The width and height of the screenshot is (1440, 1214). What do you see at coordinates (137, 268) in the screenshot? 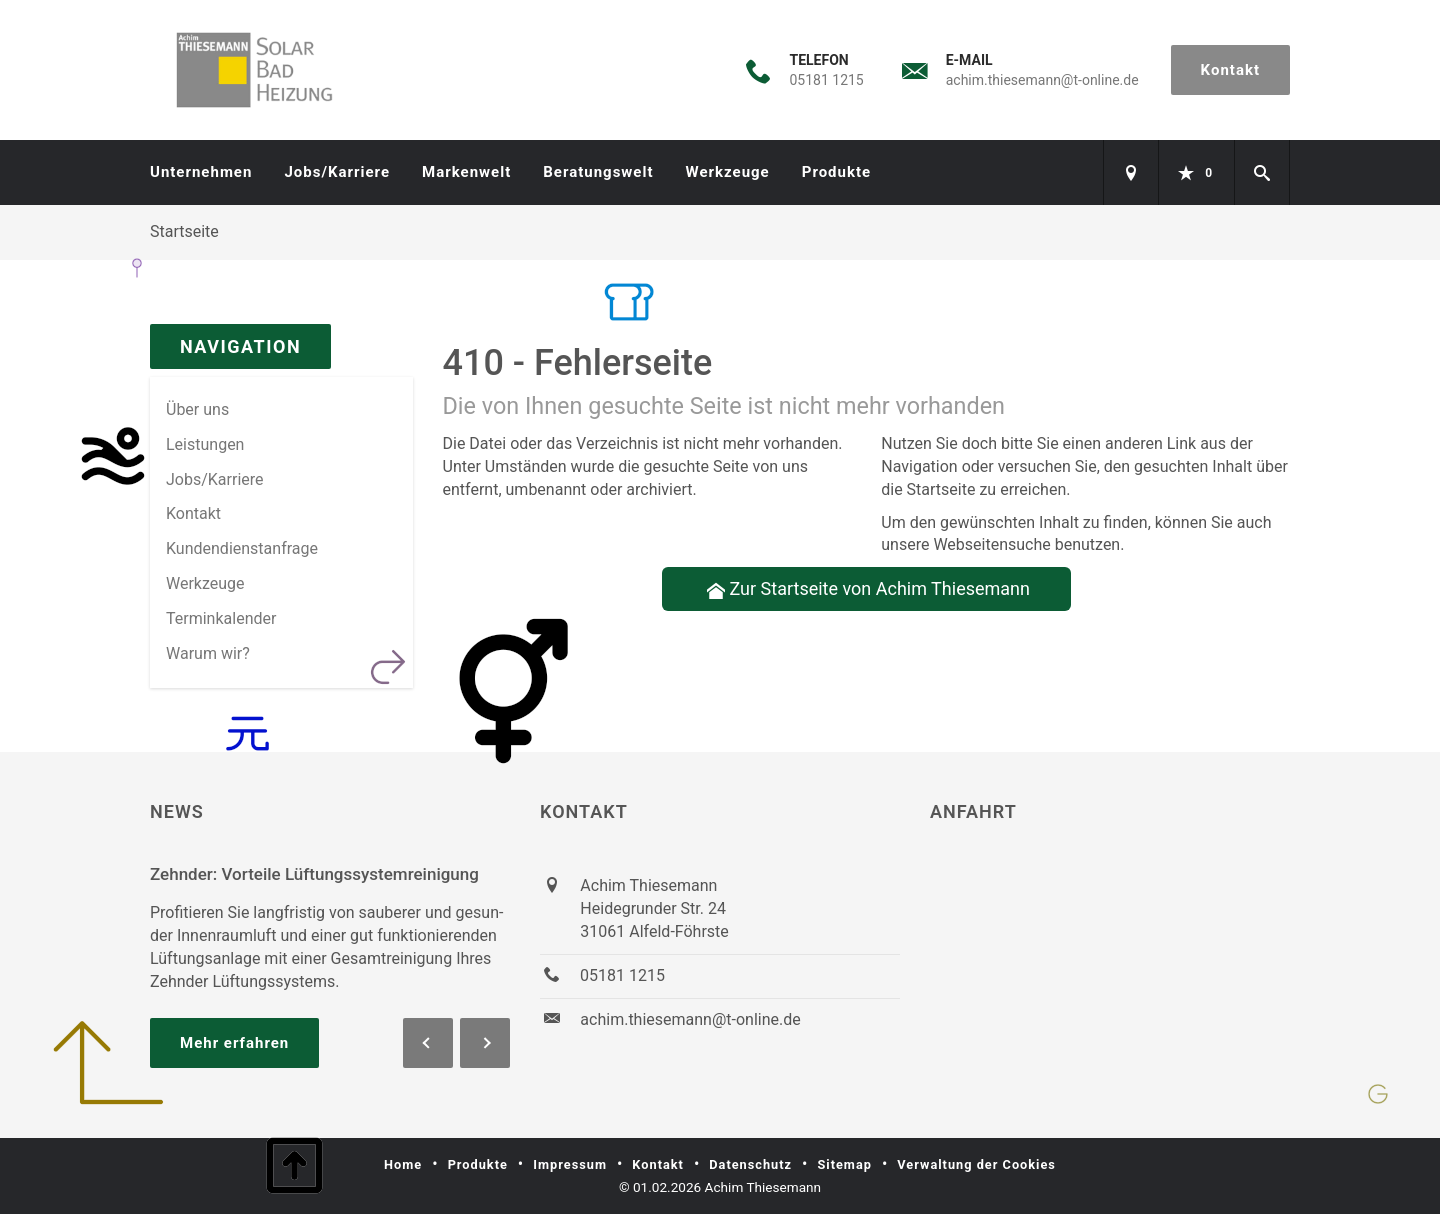
I see `mark a location on a map` at bounding box center [137, 268].